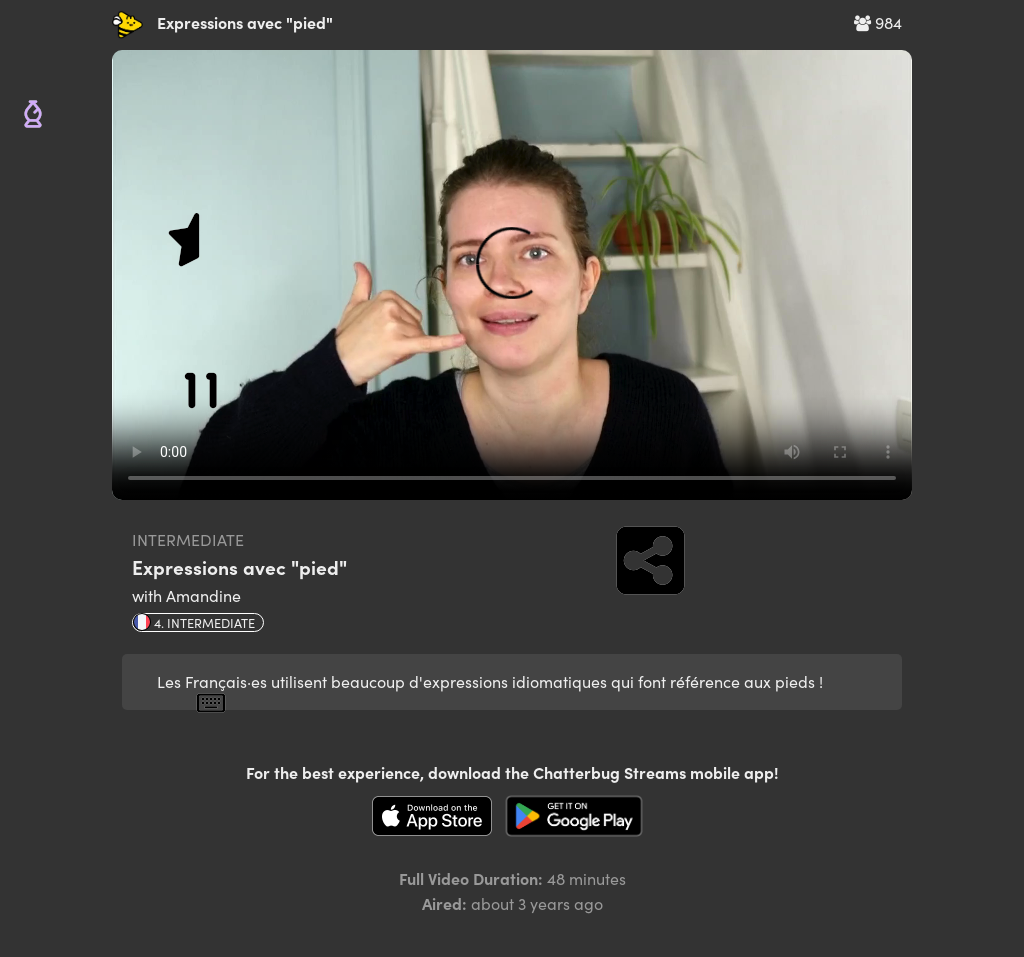 This screenshot has width=1024, height=957. What do you see at coordinates (33, 114) in the screenshot?
I see `select the bishop piece in a chess game` at bounding box center [33, 114].